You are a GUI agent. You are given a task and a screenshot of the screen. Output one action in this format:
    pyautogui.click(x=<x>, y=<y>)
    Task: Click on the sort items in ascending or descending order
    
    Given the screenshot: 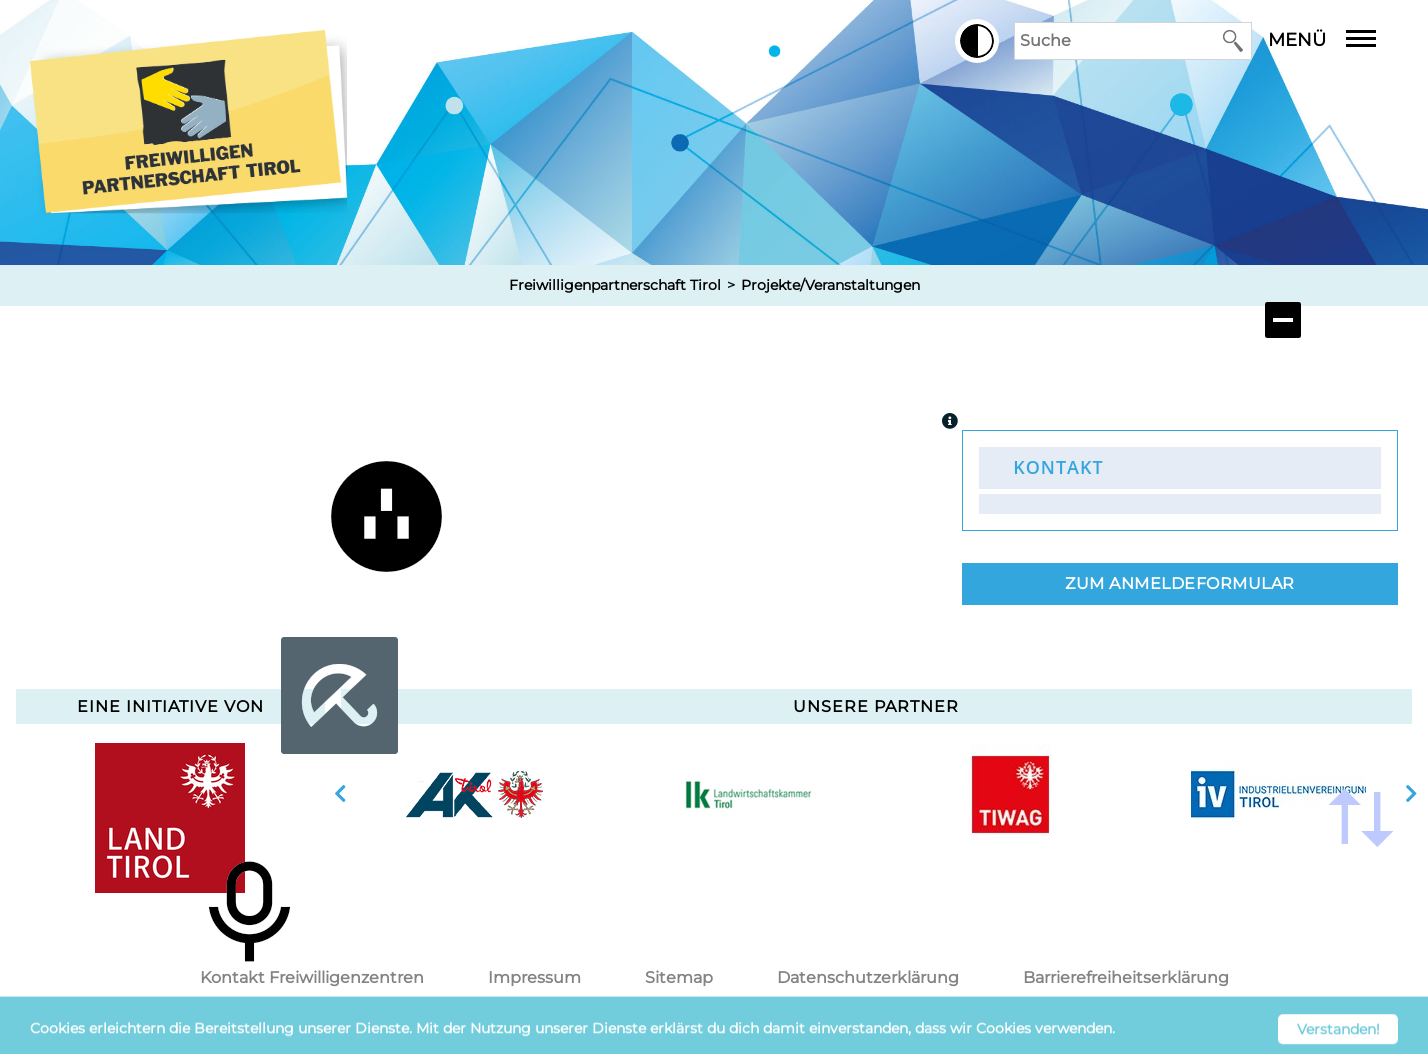 What is the action you would take?
    pyautogui.click(x=1361, y=818)
    